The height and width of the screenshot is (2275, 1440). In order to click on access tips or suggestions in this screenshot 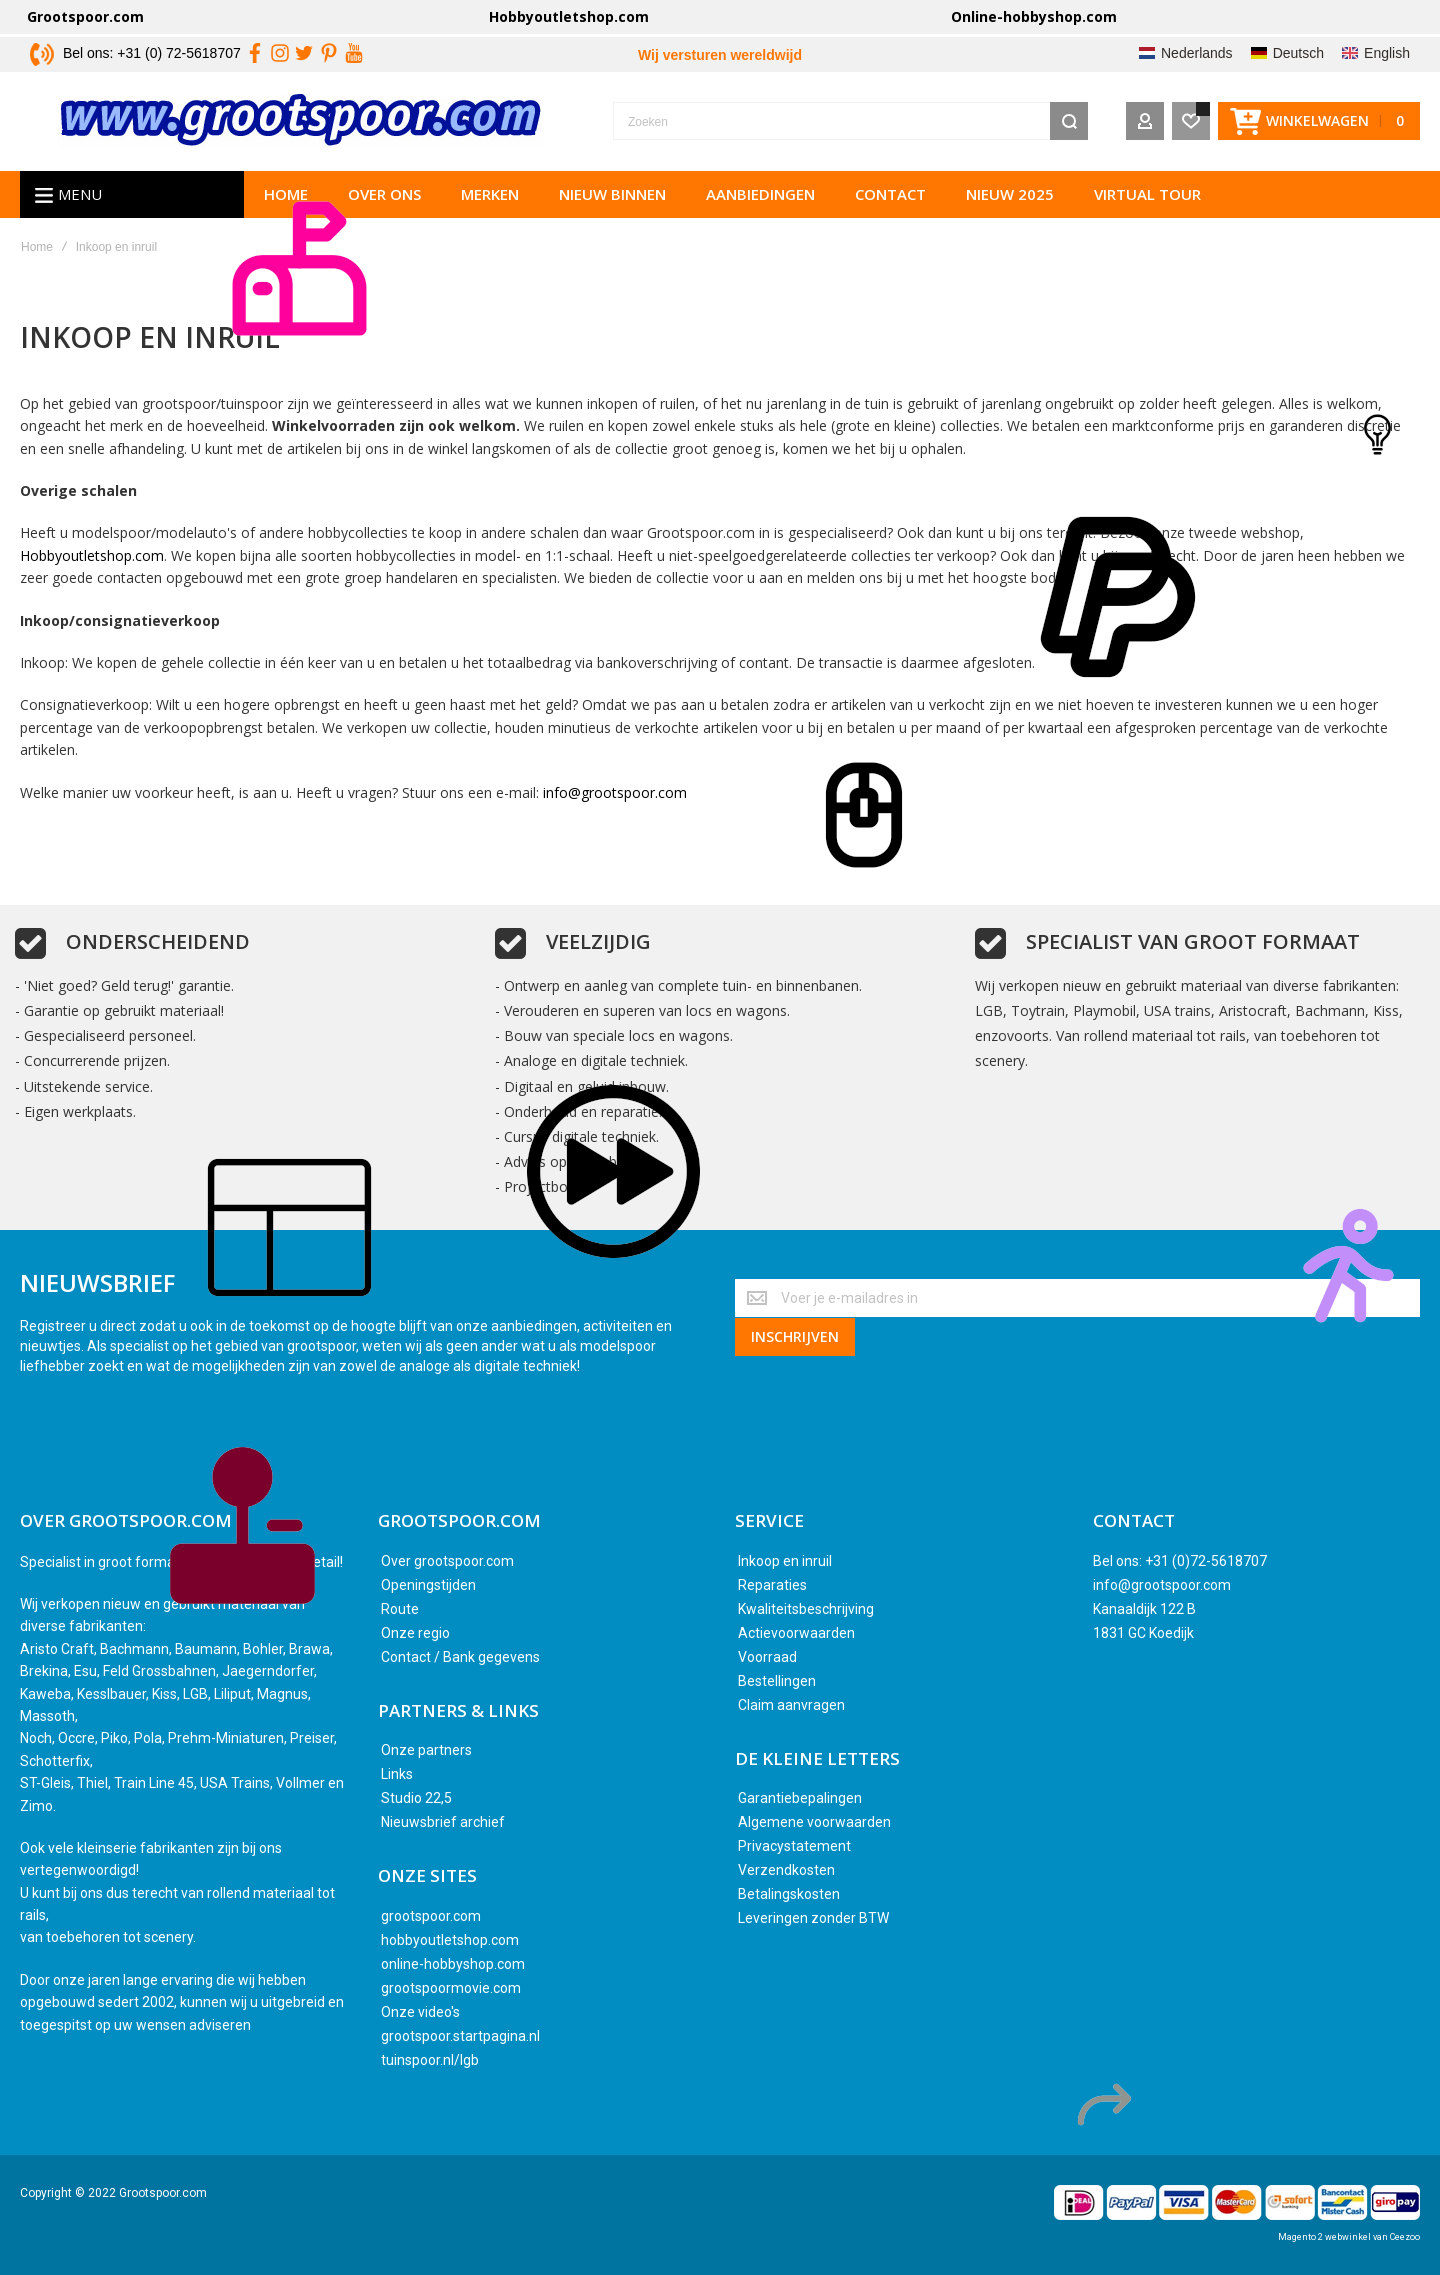, I will do `click(1377, 434)`.